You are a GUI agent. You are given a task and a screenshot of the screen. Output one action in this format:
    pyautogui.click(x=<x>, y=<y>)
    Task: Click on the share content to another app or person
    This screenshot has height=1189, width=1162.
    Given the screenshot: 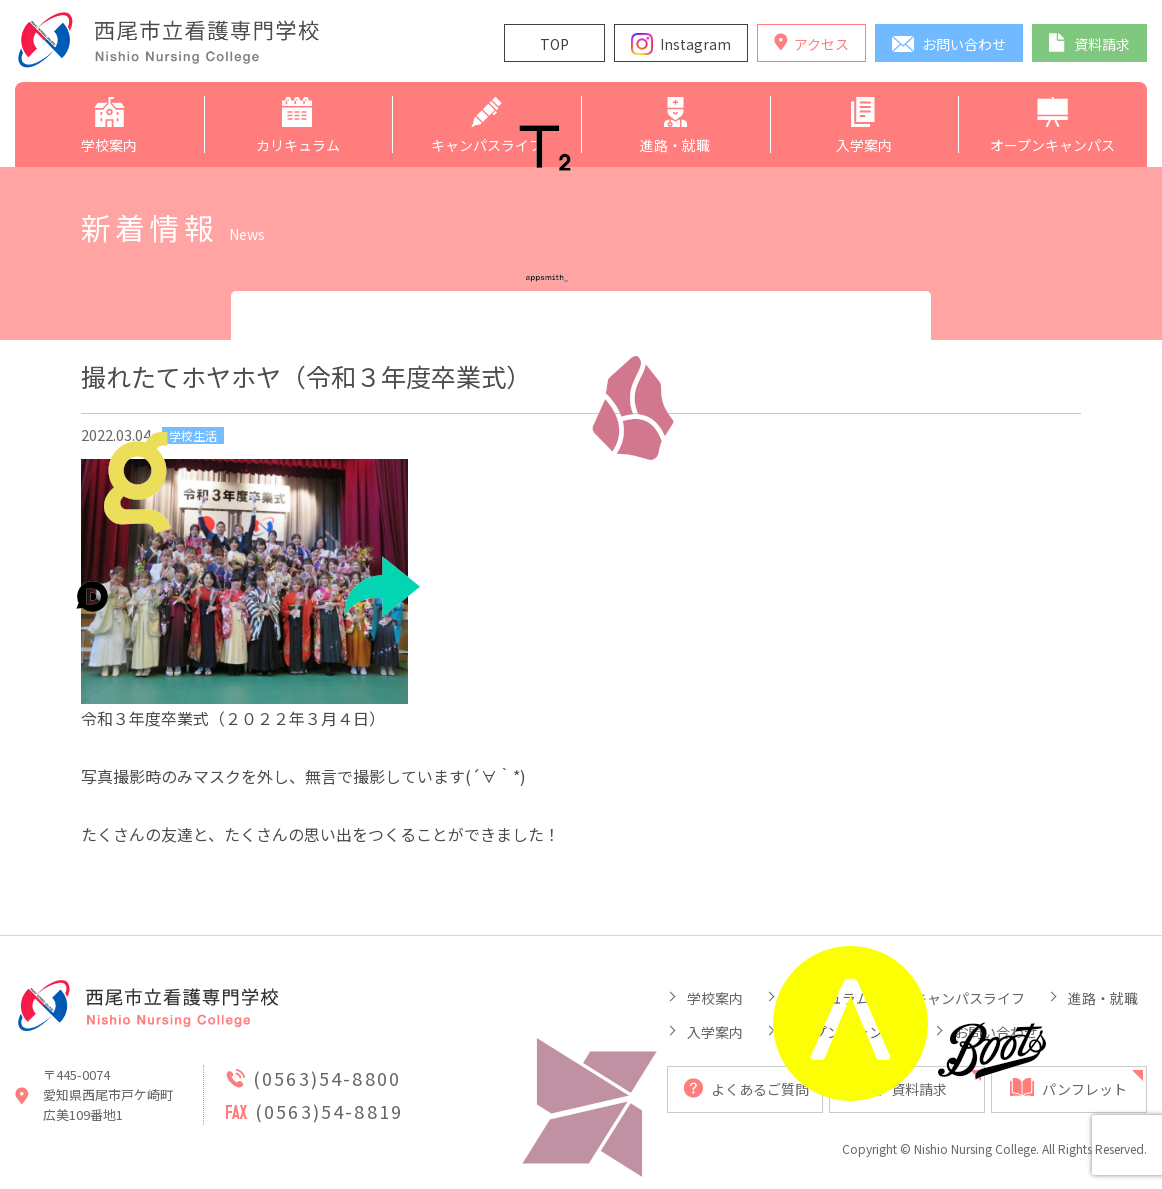 What is the action you would take?
    pyautogui.click(x=378, y=590)
    